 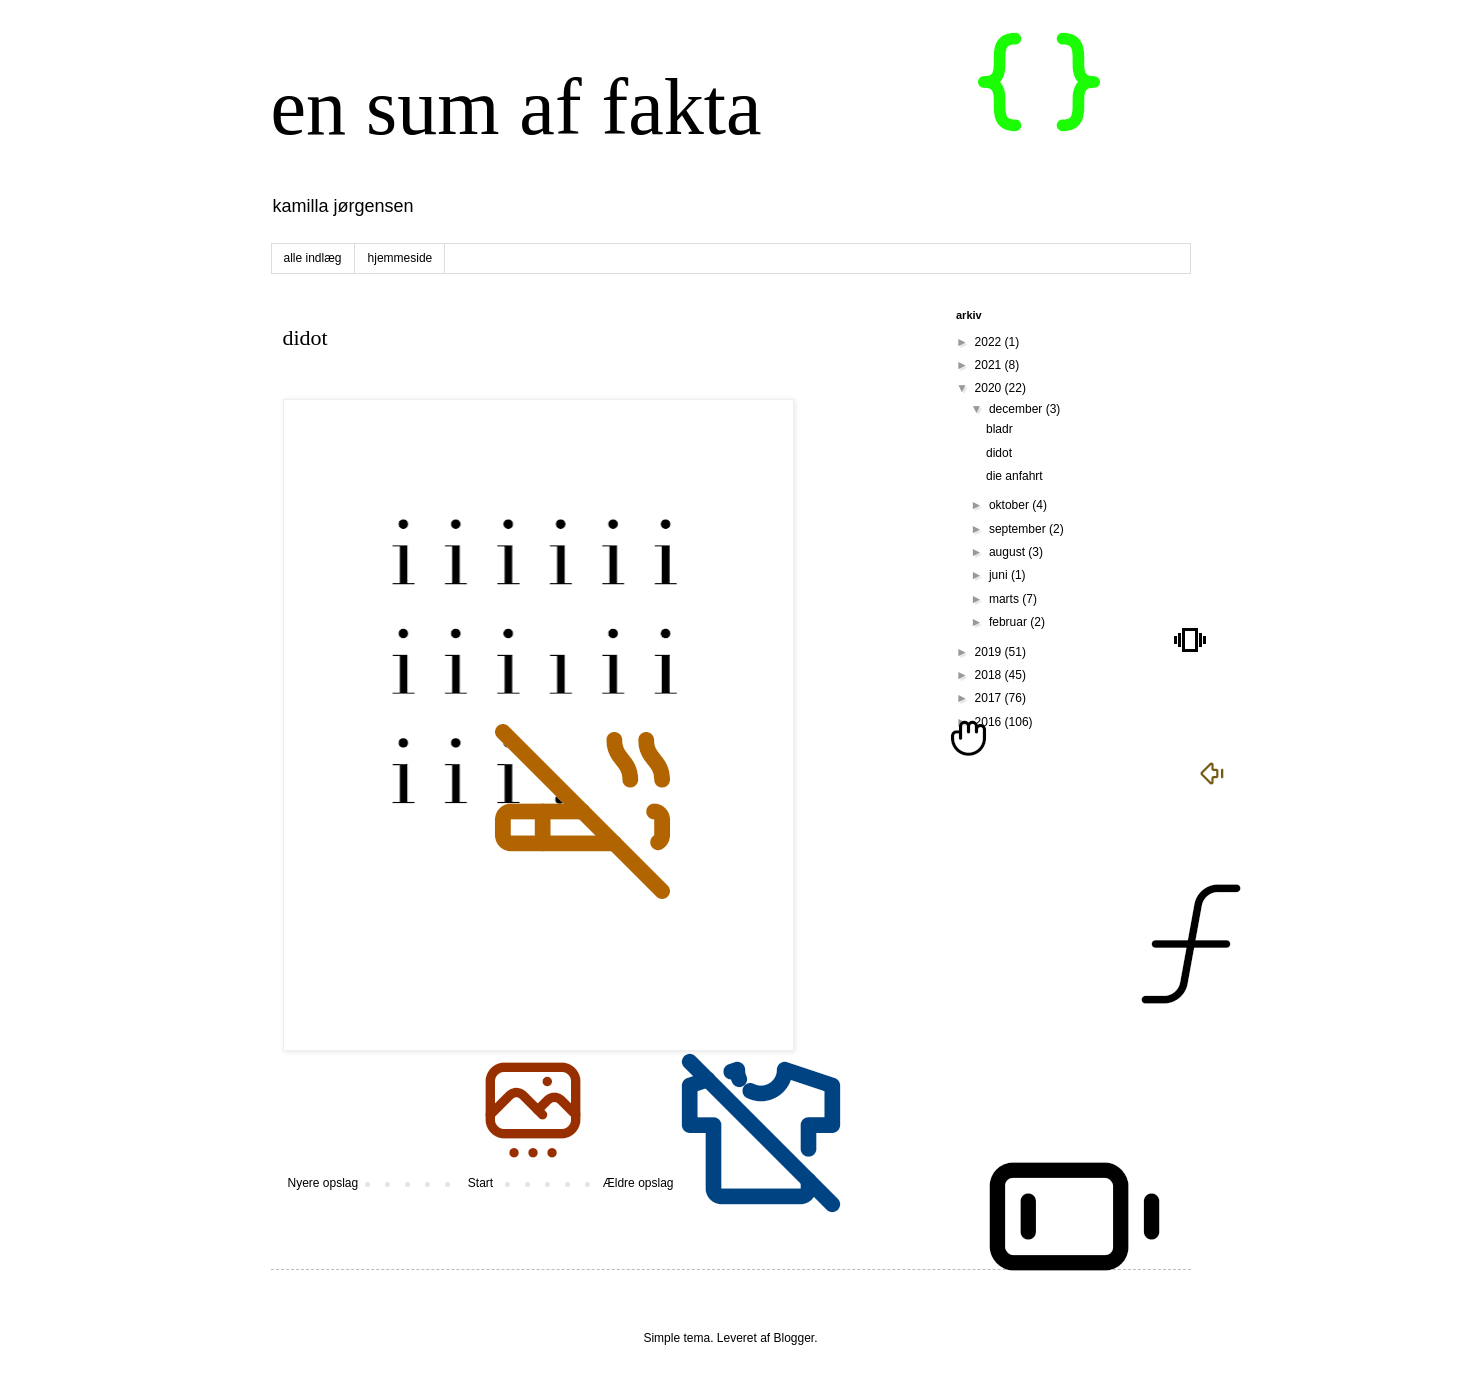 What do you see at coordinates (533, 1110) in the screenshot?
I see `start a photo slideshow` at bounding box center [533, 1110].